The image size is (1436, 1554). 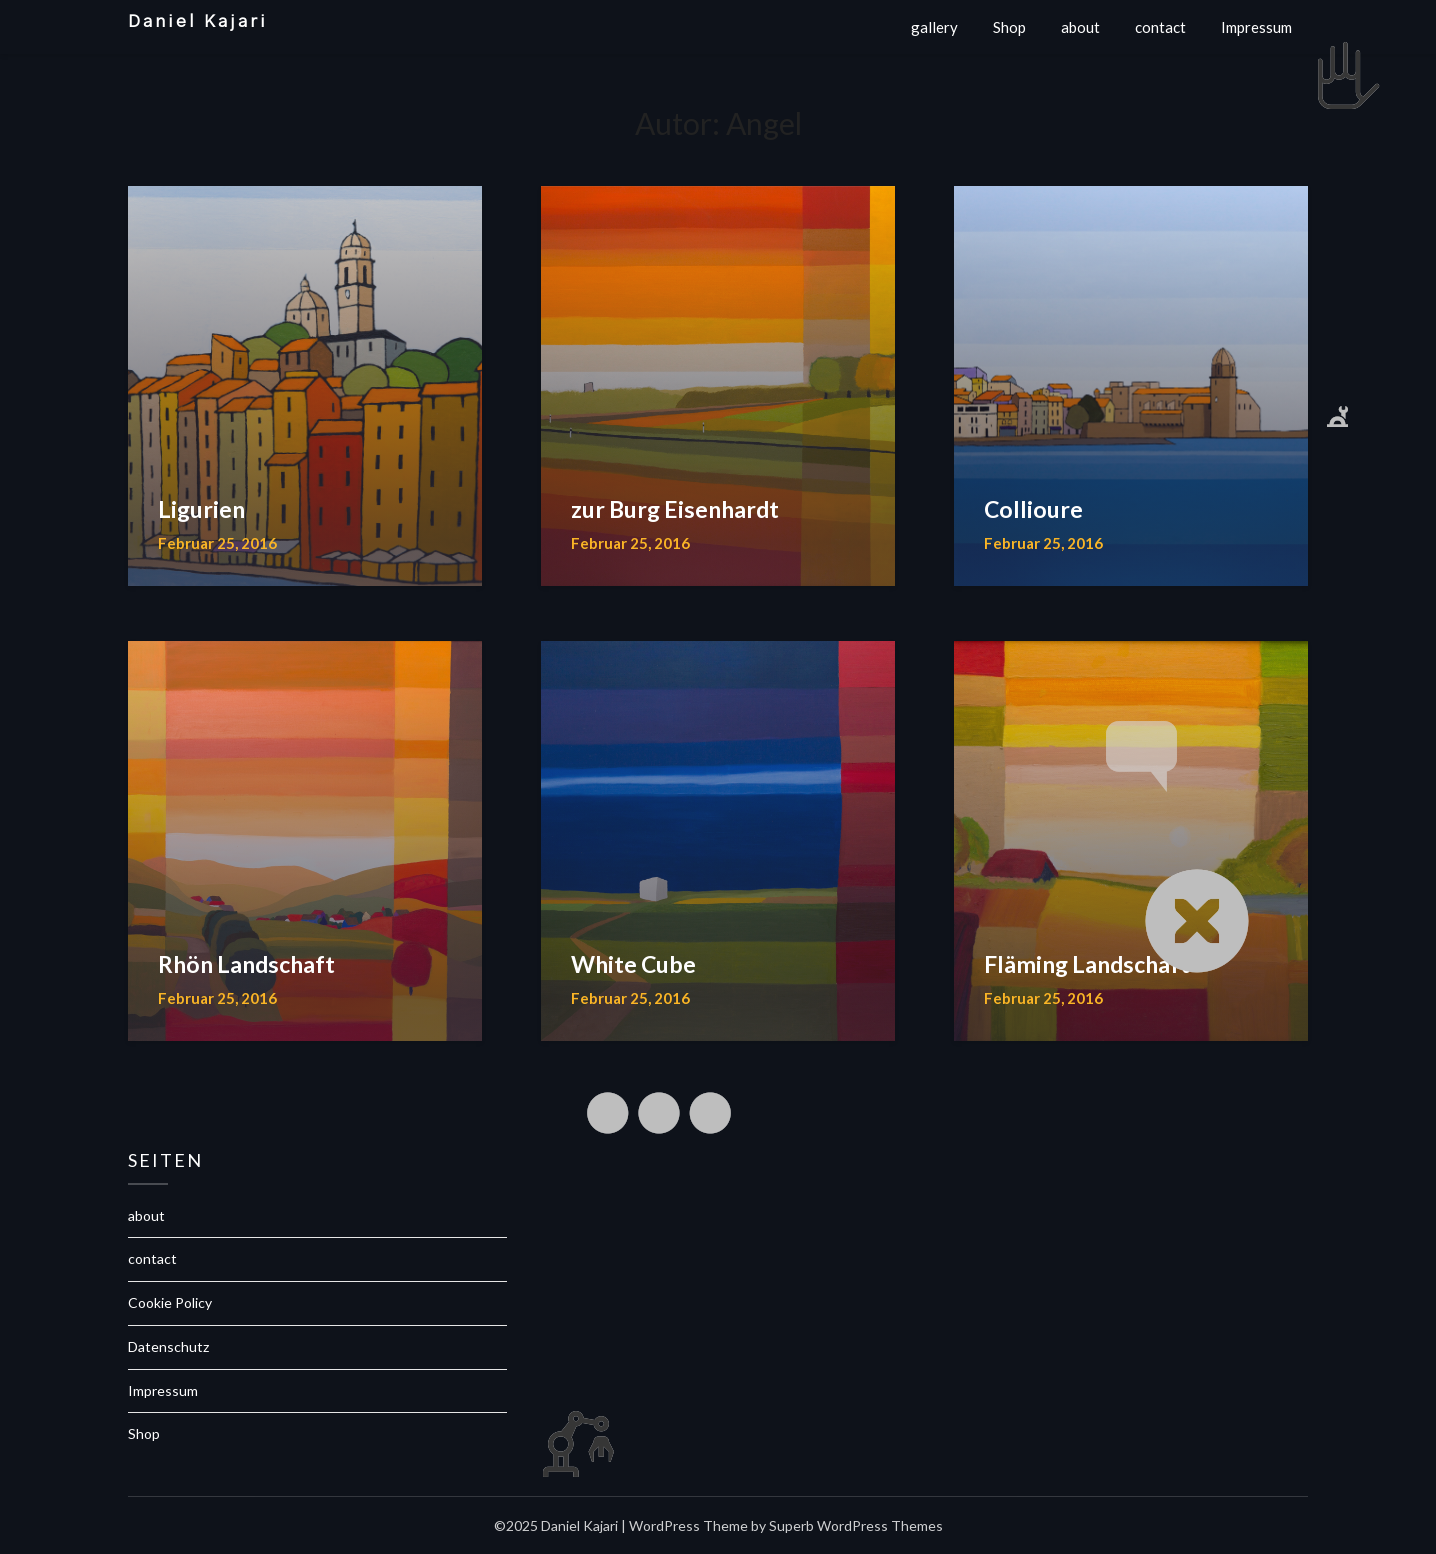 I want to click on access engineering or technical tools, so click(x=1337, y=416).